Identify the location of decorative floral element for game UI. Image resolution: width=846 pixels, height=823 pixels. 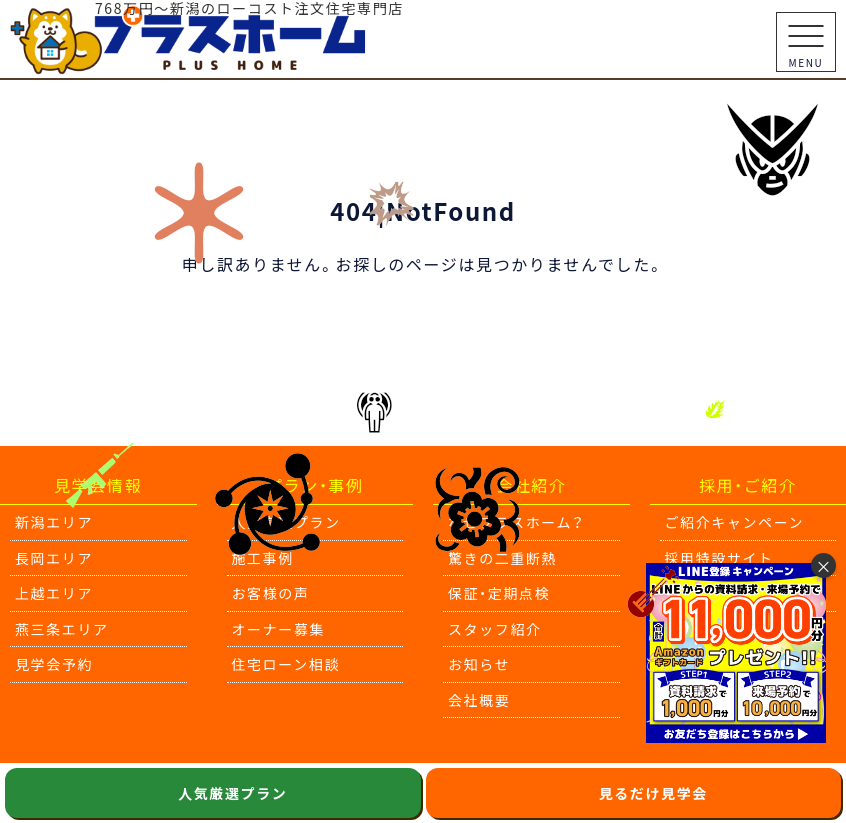
(477, 509).